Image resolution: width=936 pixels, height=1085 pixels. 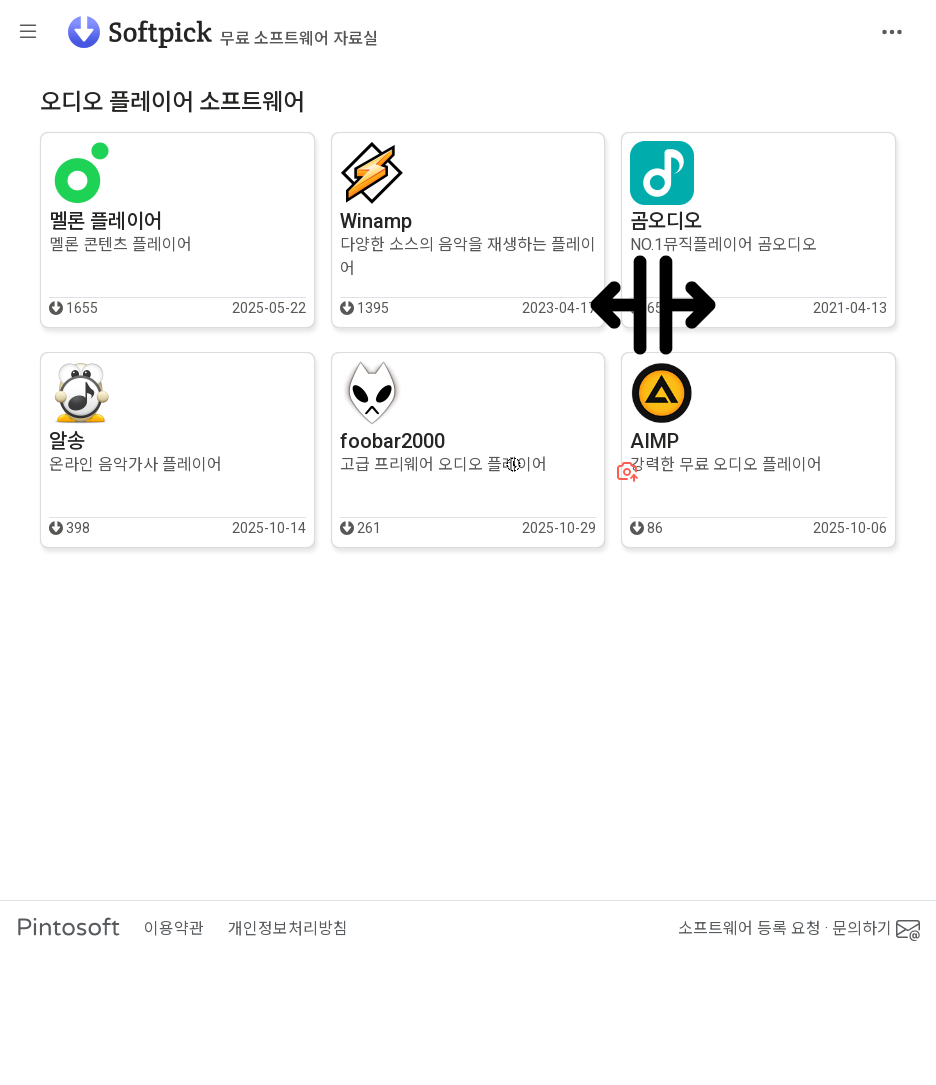 What do you see at coordinates (627, 471) in the screenshot?
I see `upload a photo from your camera` at bounding box center [627, 471].